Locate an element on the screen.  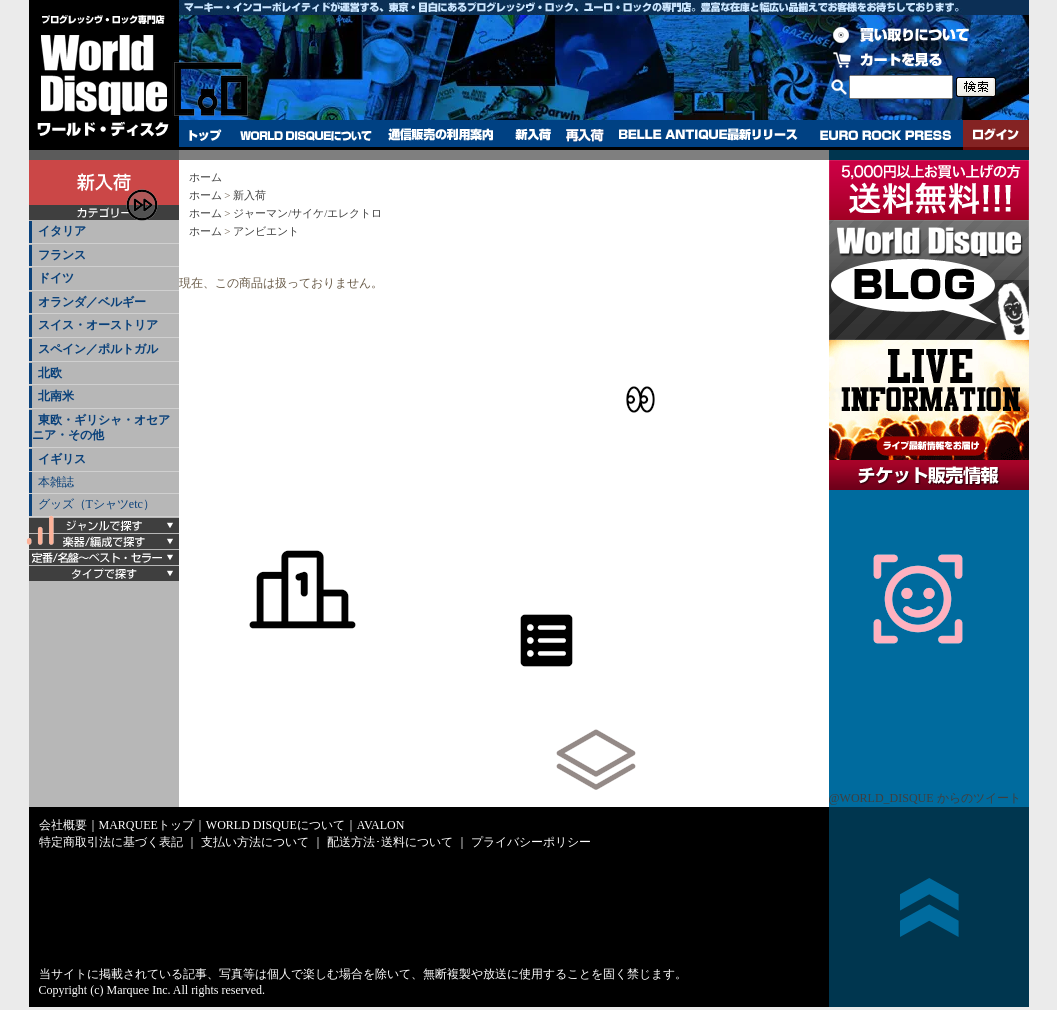
indicates medium cellular signal strength is located at coordinates (53, 522).